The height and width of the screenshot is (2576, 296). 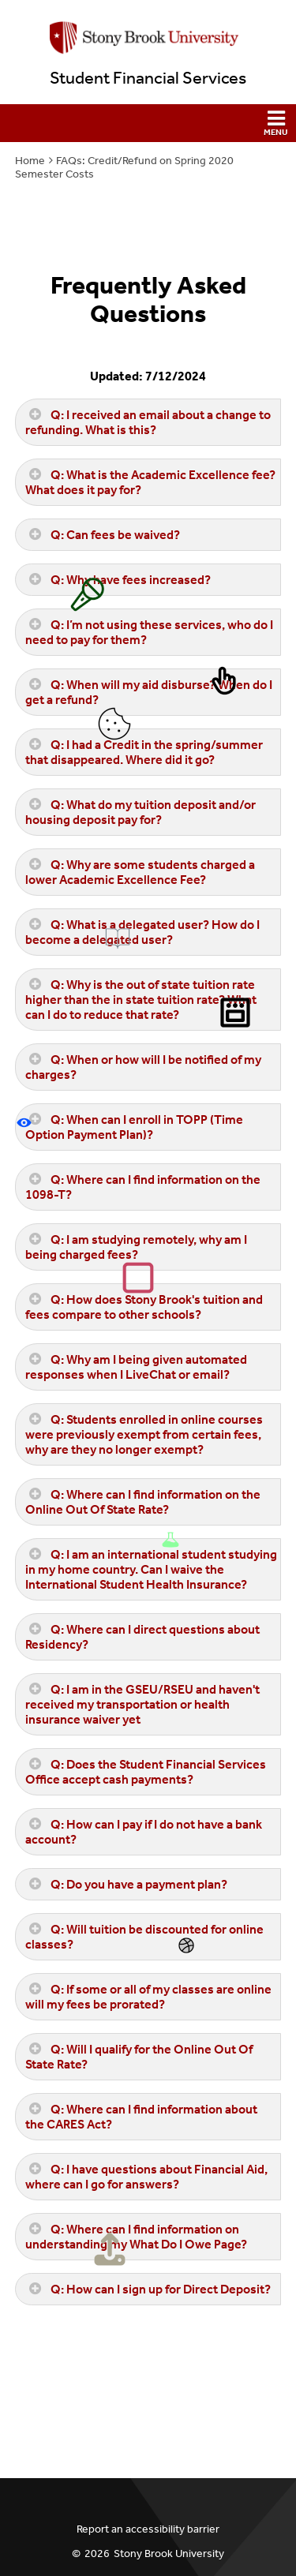 I want to click on crop image to 1:1 square ratio, so click(x=138, y=1278).